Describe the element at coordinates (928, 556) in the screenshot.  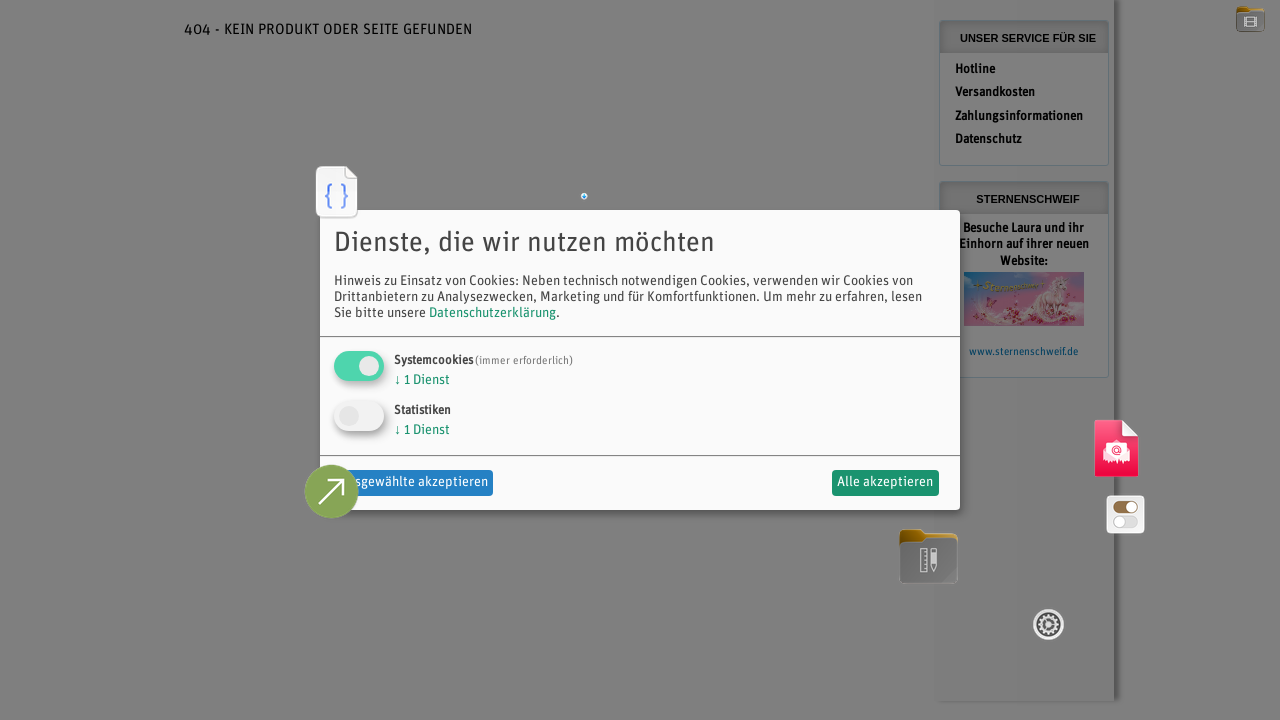
I see `open templates folder` at that location.